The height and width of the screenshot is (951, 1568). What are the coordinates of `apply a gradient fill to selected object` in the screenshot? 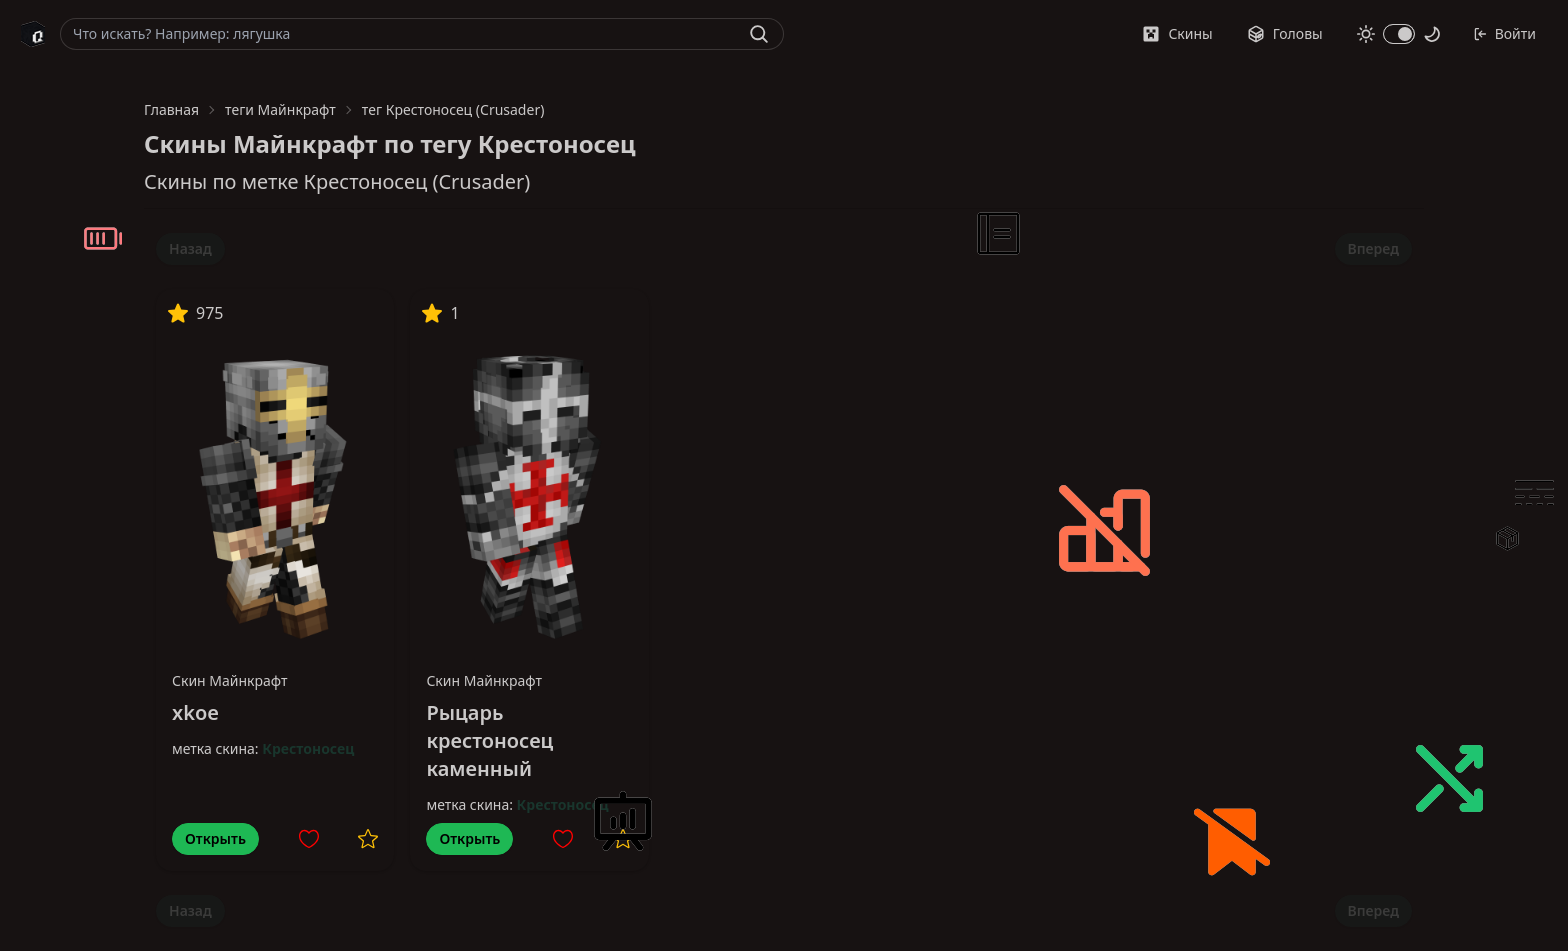 It's located at (1534, 493).